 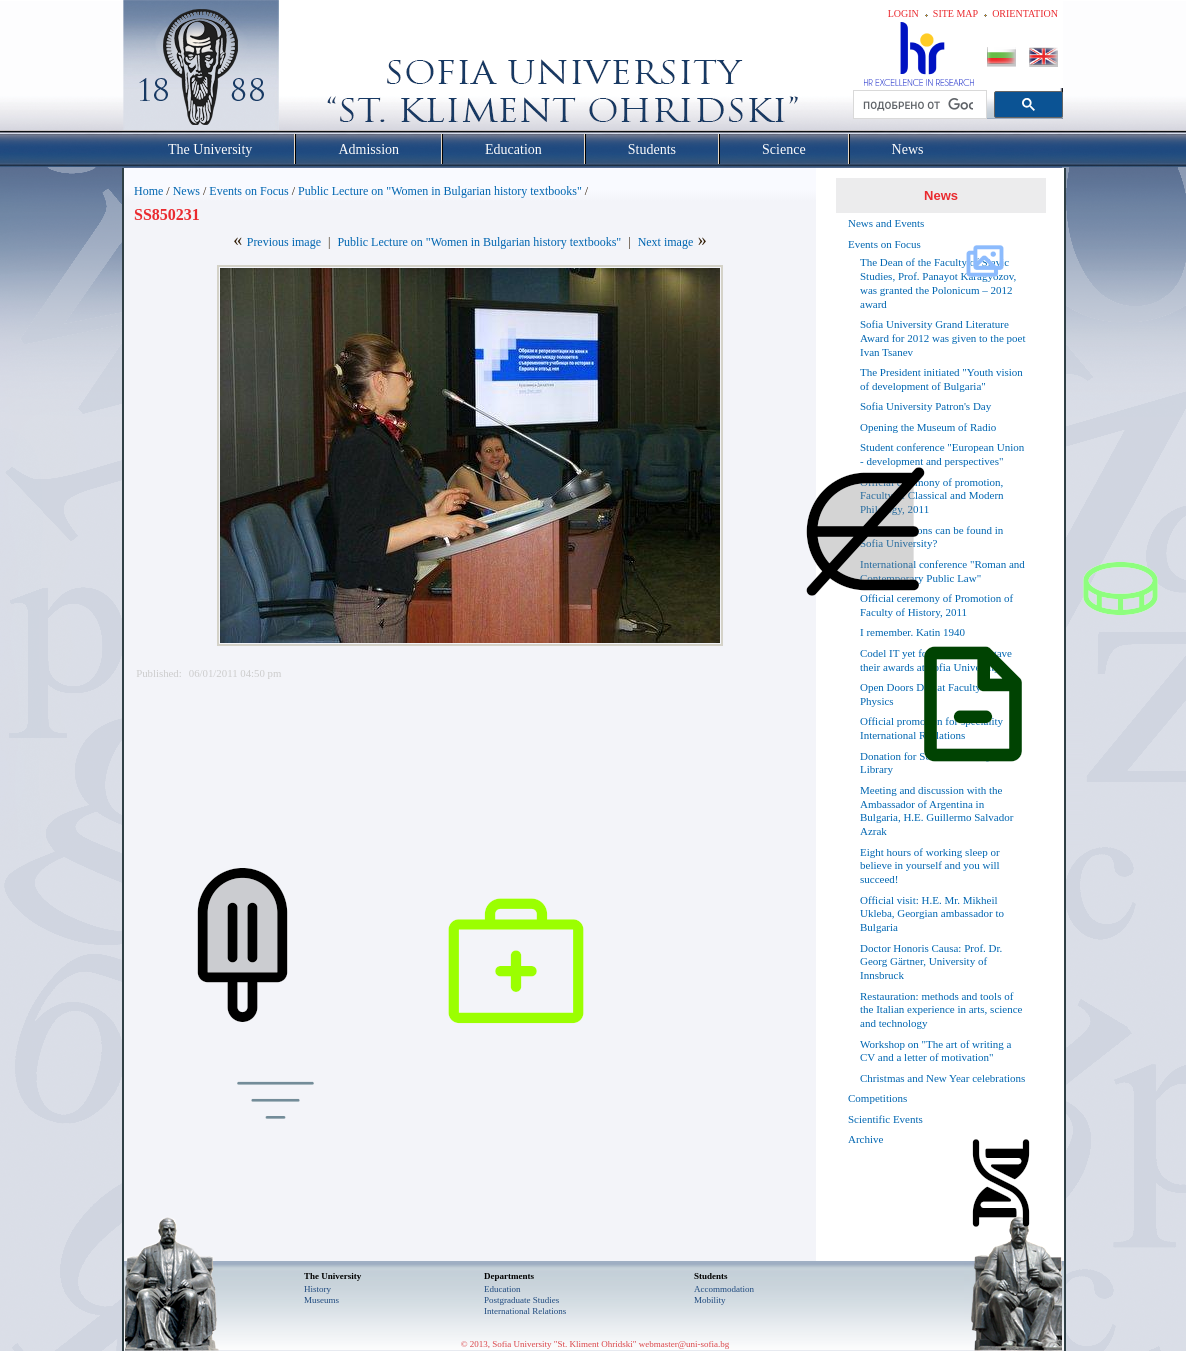 I want to click on remove a file from your collection, so click(x=973, y=704).